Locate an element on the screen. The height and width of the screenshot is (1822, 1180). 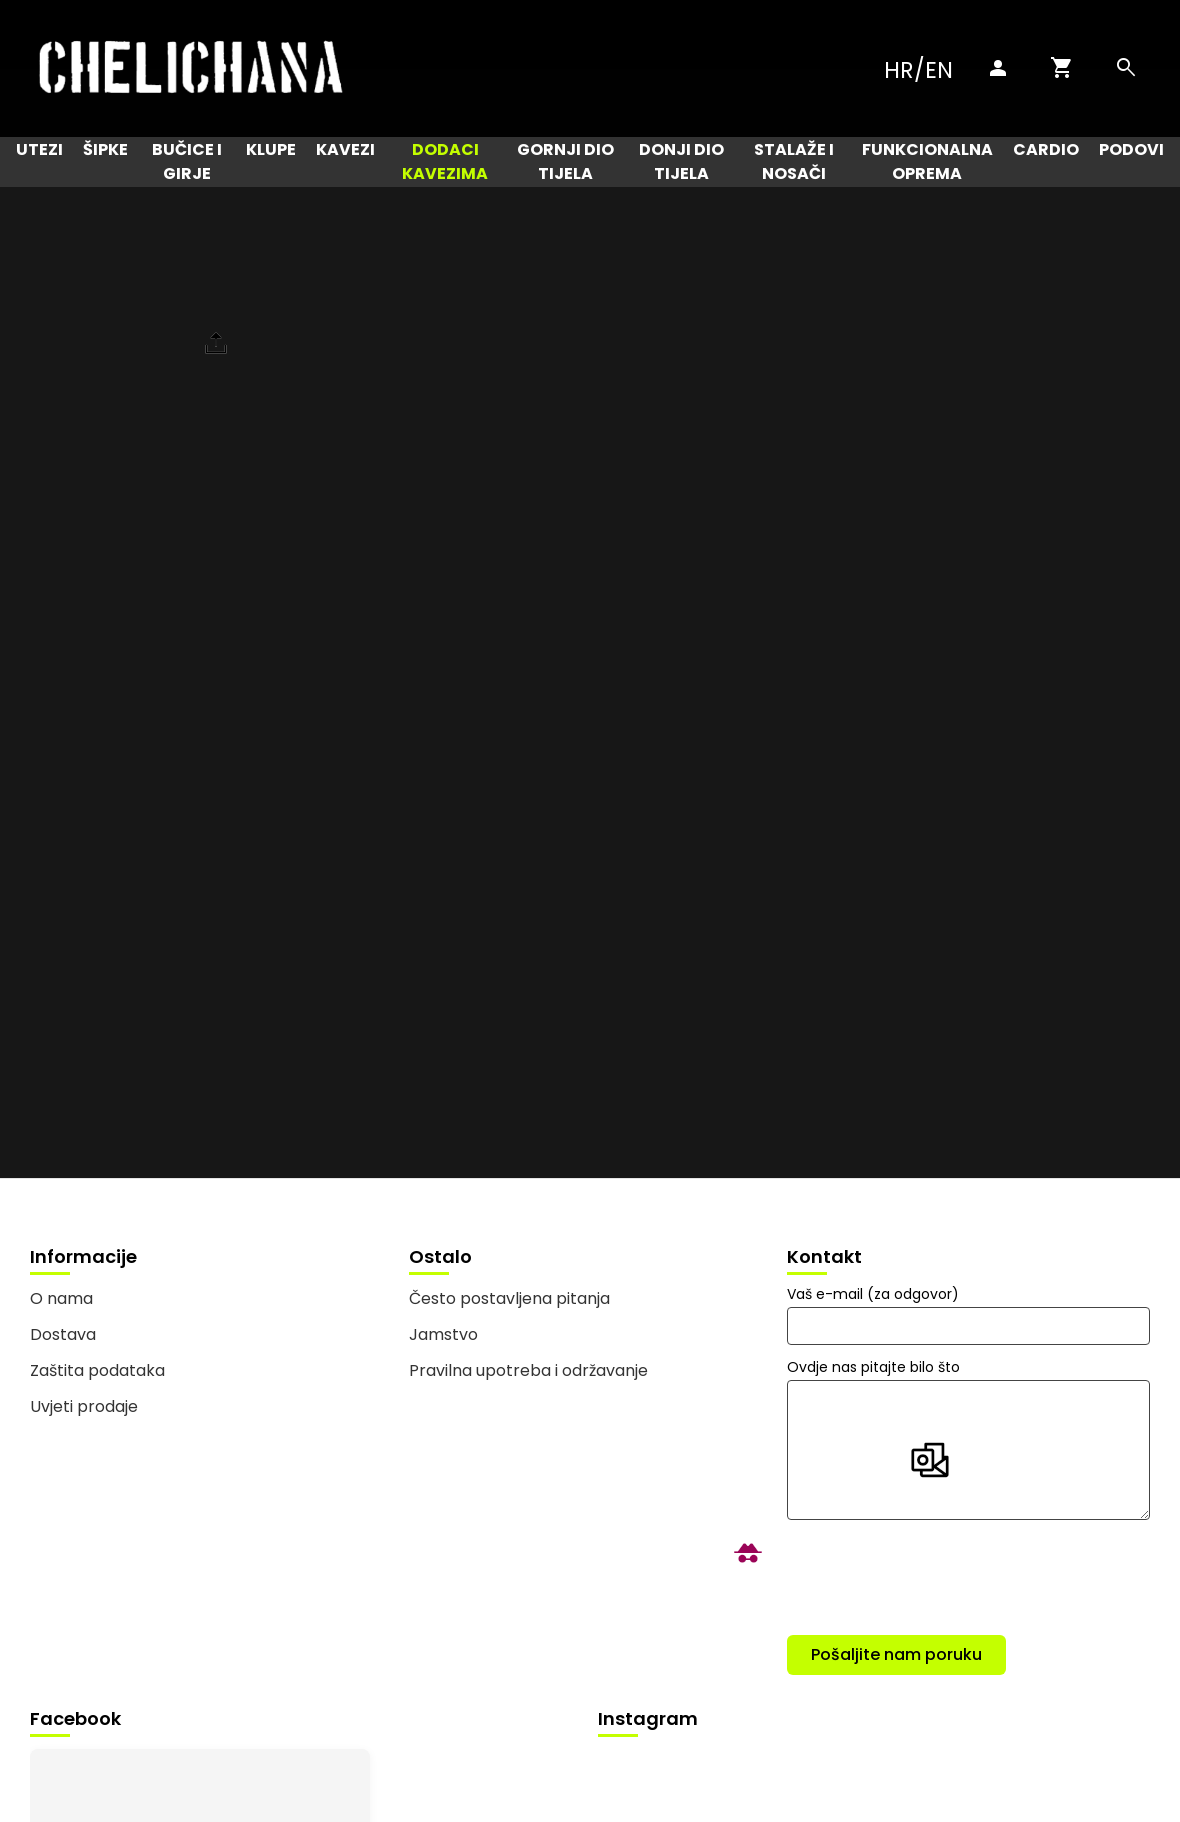
enable incognito or private browsing mode is located at coordinates (748, 1553).